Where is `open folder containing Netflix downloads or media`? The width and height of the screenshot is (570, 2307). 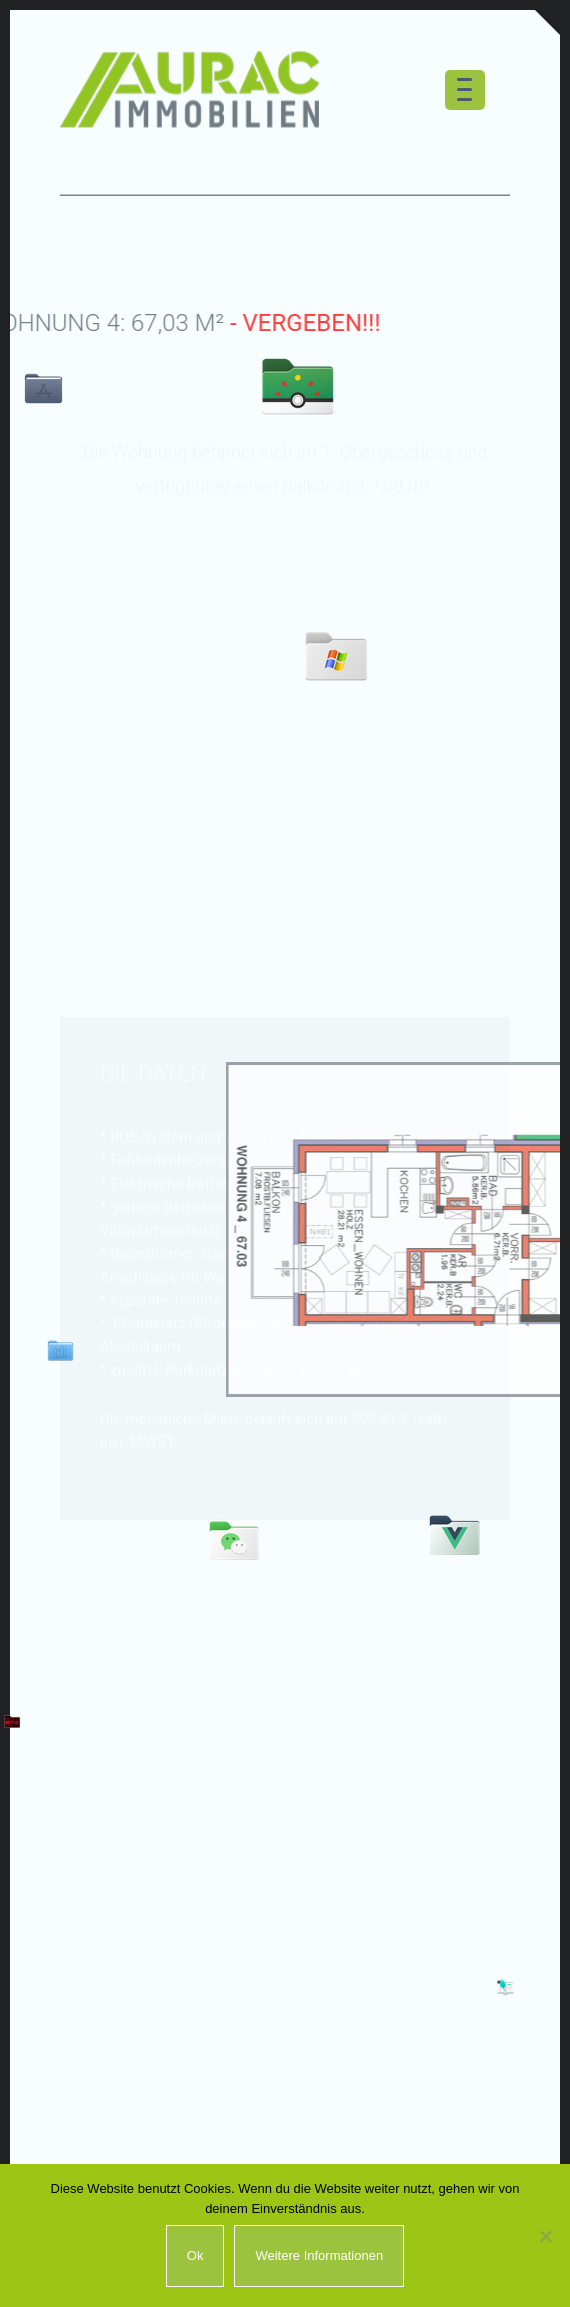
open folder containing Netflix downloads or media is located at coordinates (12, 1722).